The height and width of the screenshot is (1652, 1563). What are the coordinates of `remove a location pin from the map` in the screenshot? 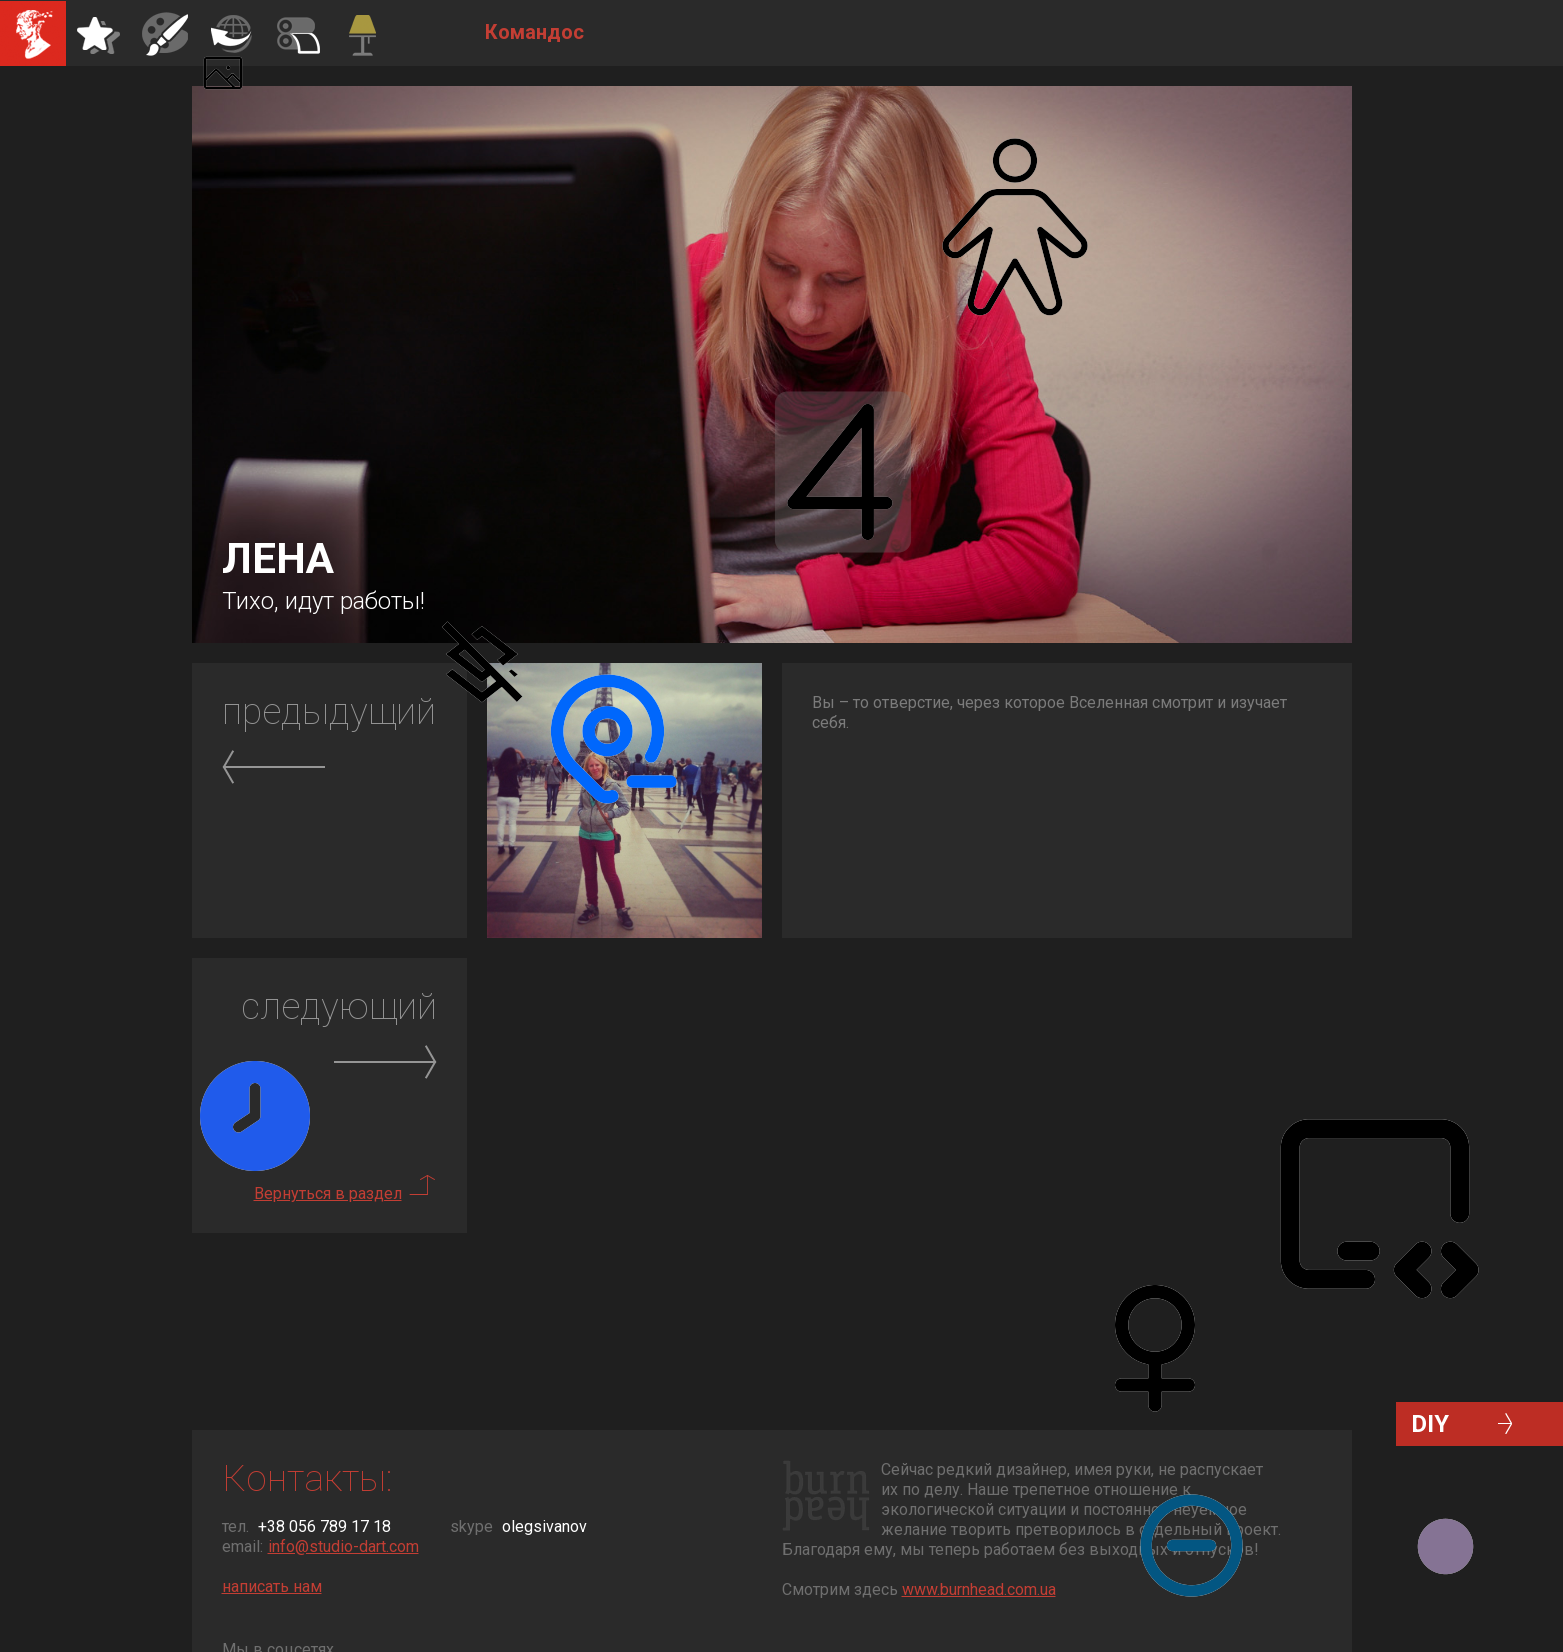 It's located at (607, 737).